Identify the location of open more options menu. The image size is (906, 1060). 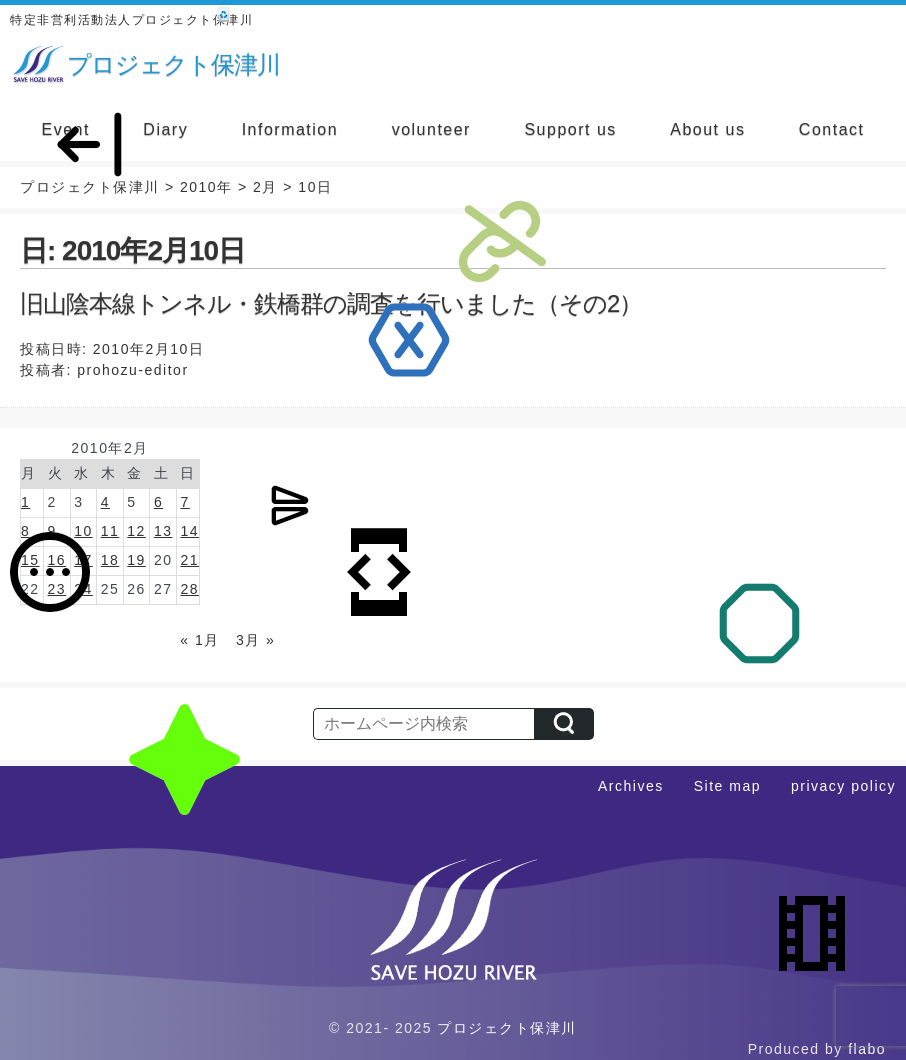
(50, 572).